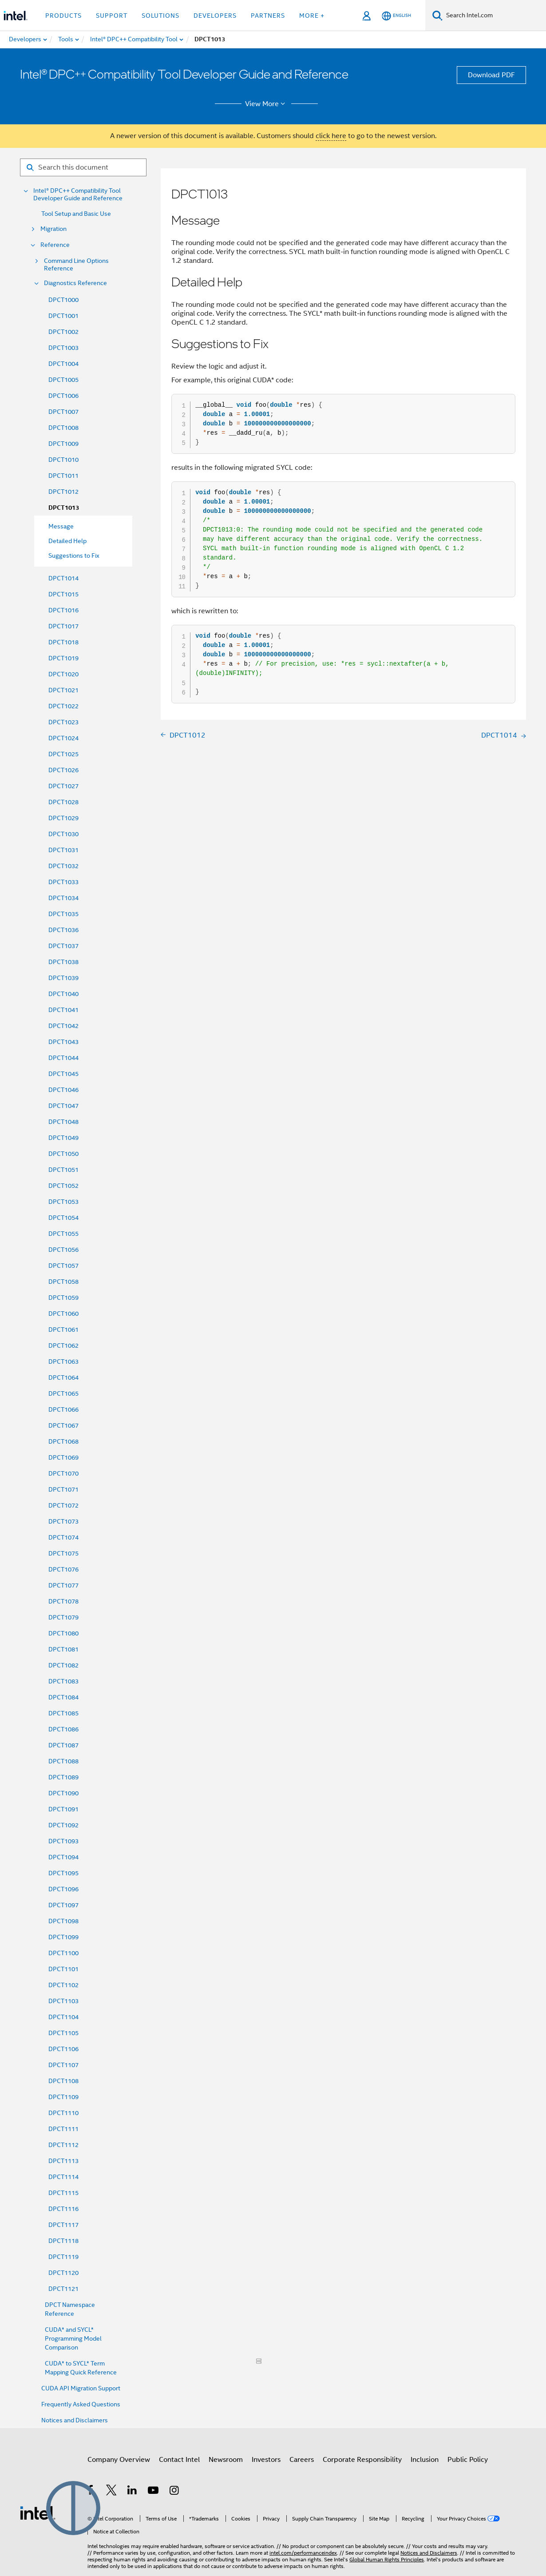 The height and width of the screenshot is (2576, 546). Describe the element at coordinates (259, 2361) in the screenshot. I see `access storage or server settings` at that location.